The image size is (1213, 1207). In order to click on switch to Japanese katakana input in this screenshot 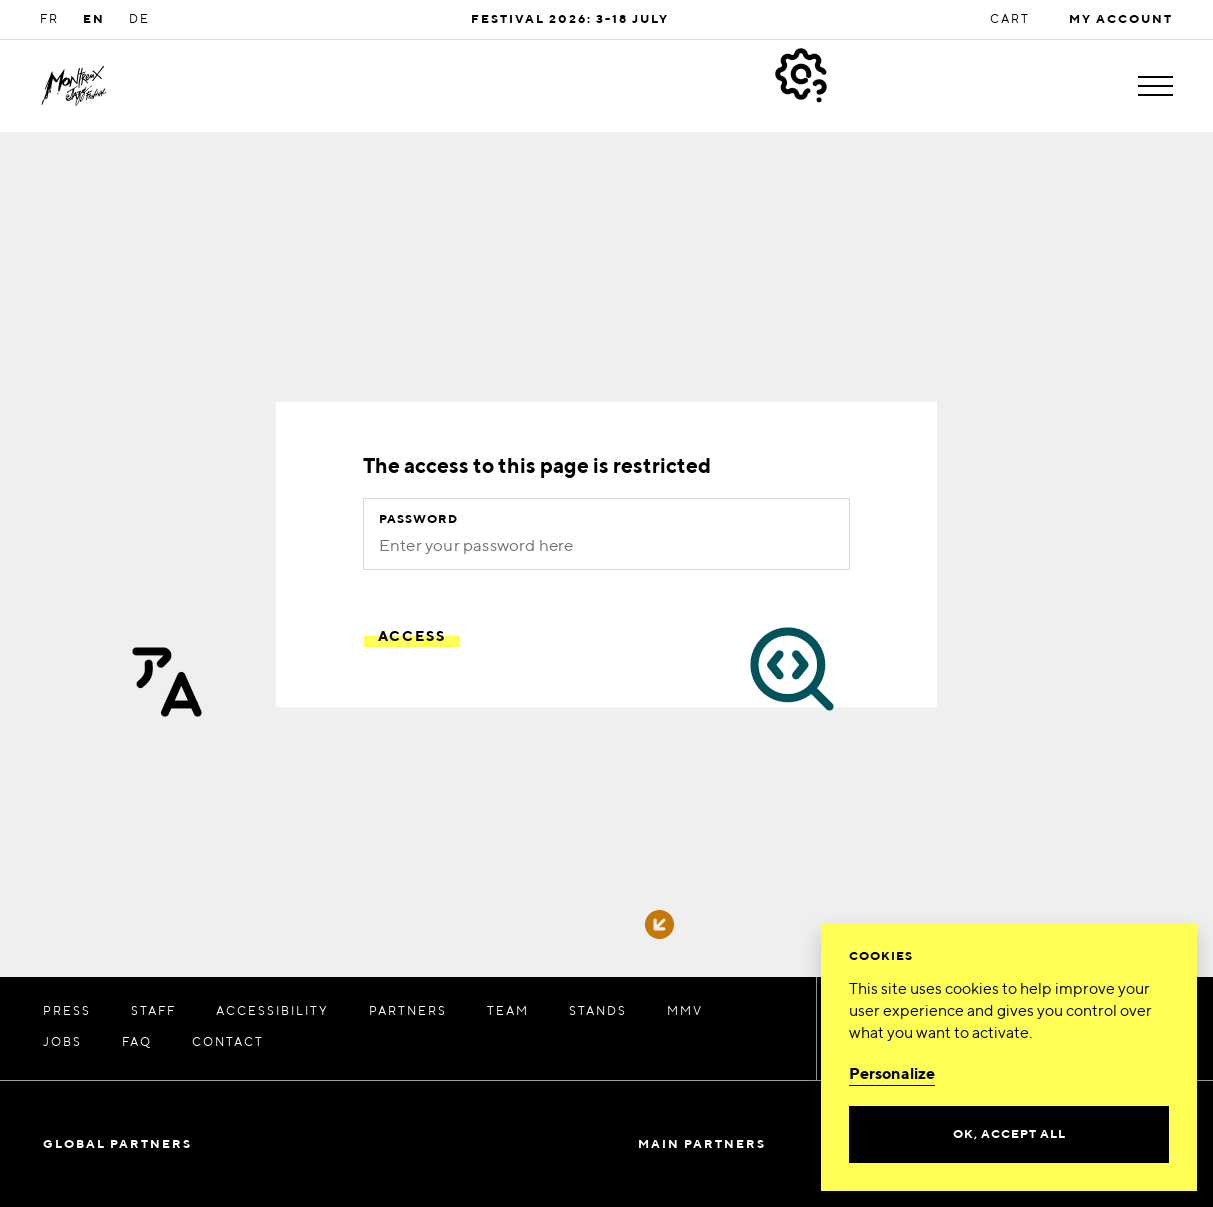, I will do `click(165, 680)`.